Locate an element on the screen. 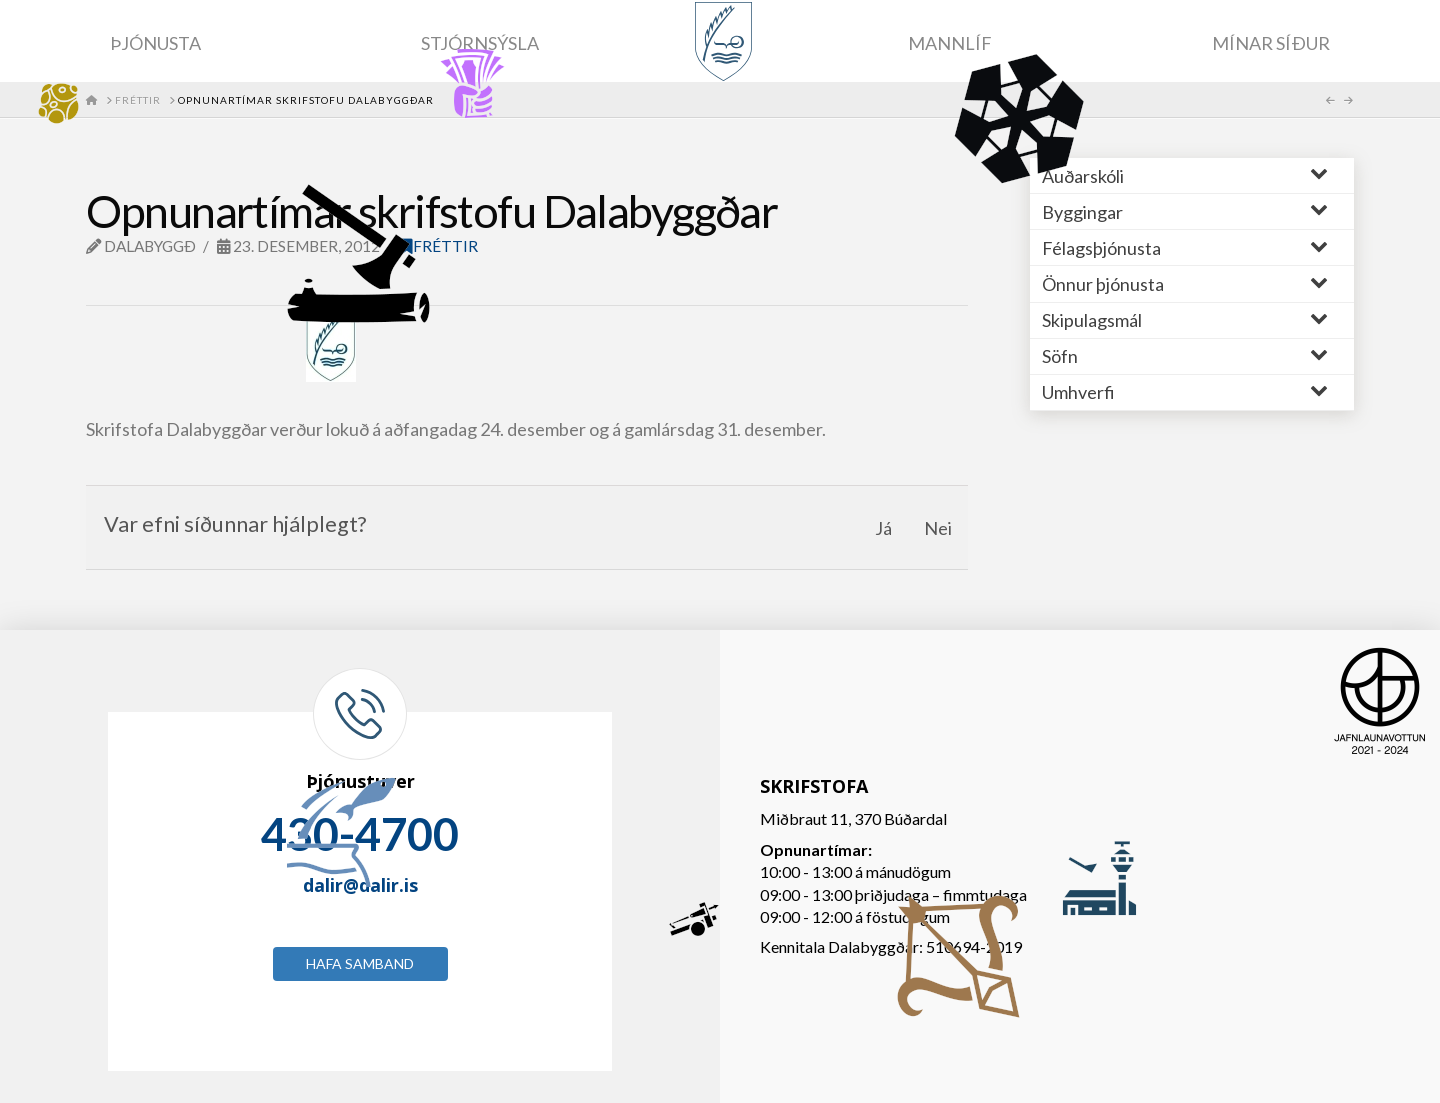  woodcutting or logging activity in a game is located at coordinates (358, 253).